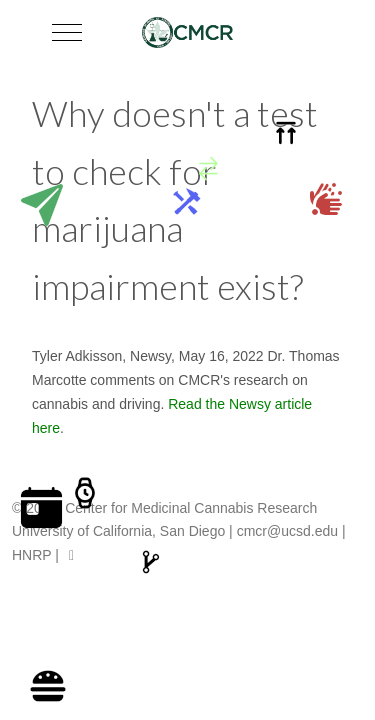 The height and width of the screenshot is (720, 375). I want to click on view watch or wearable device settings, so click(85, 493).